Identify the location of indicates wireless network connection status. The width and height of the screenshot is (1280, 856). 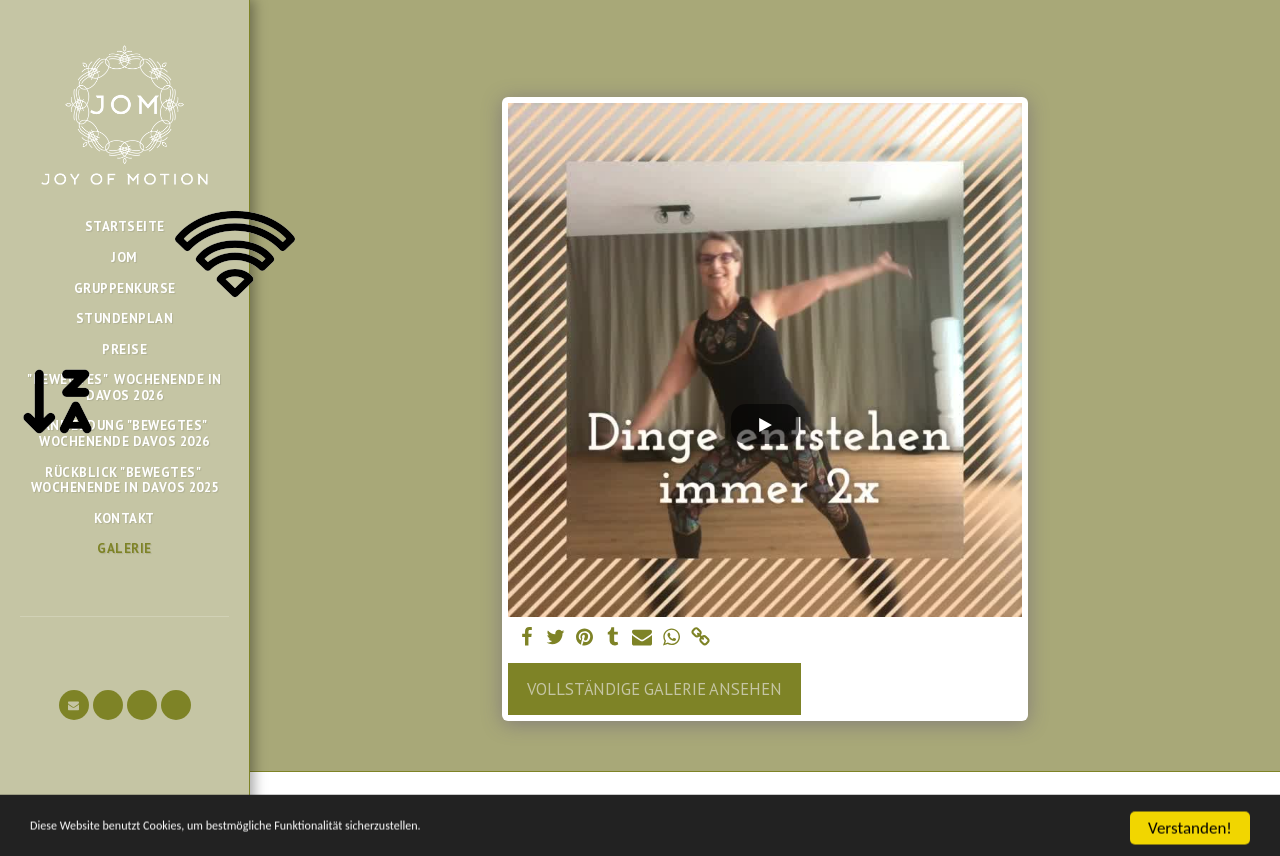
(235, 254).